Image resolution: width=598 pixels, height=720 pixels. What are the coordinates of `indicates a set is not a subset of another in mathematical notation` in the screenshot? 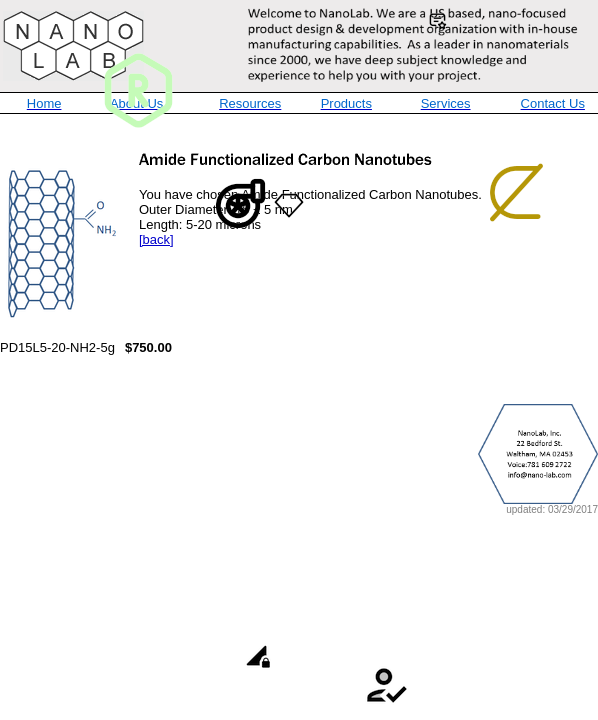 It's located at (516, 192).